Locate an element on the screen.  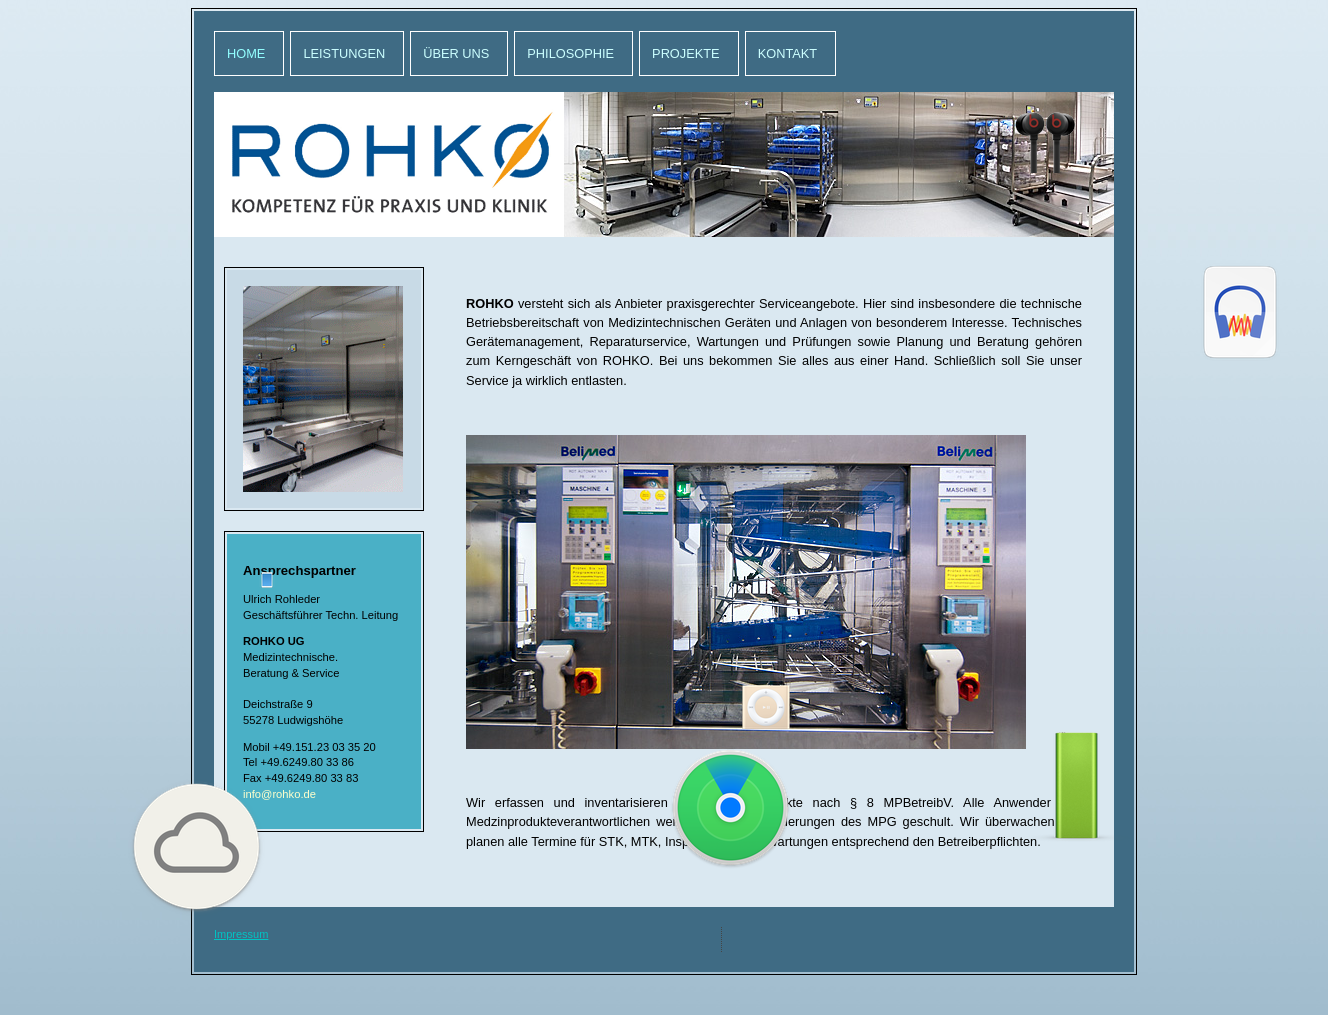
beats earbuds connected via bluetooth is located at coordinates (1045, 139).